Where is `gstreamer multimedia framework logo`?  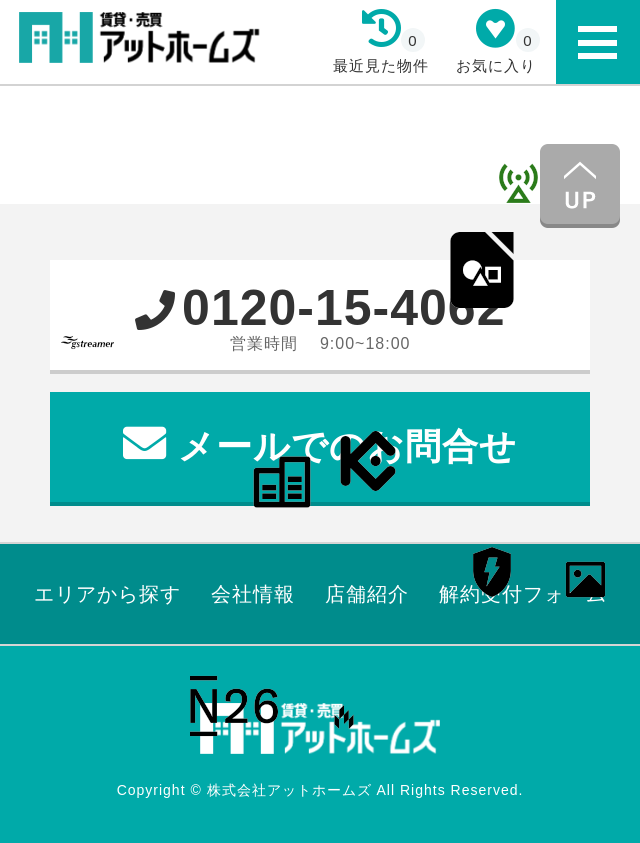
gstreamer multimedia framework logo is located at coordinates (87, 342).